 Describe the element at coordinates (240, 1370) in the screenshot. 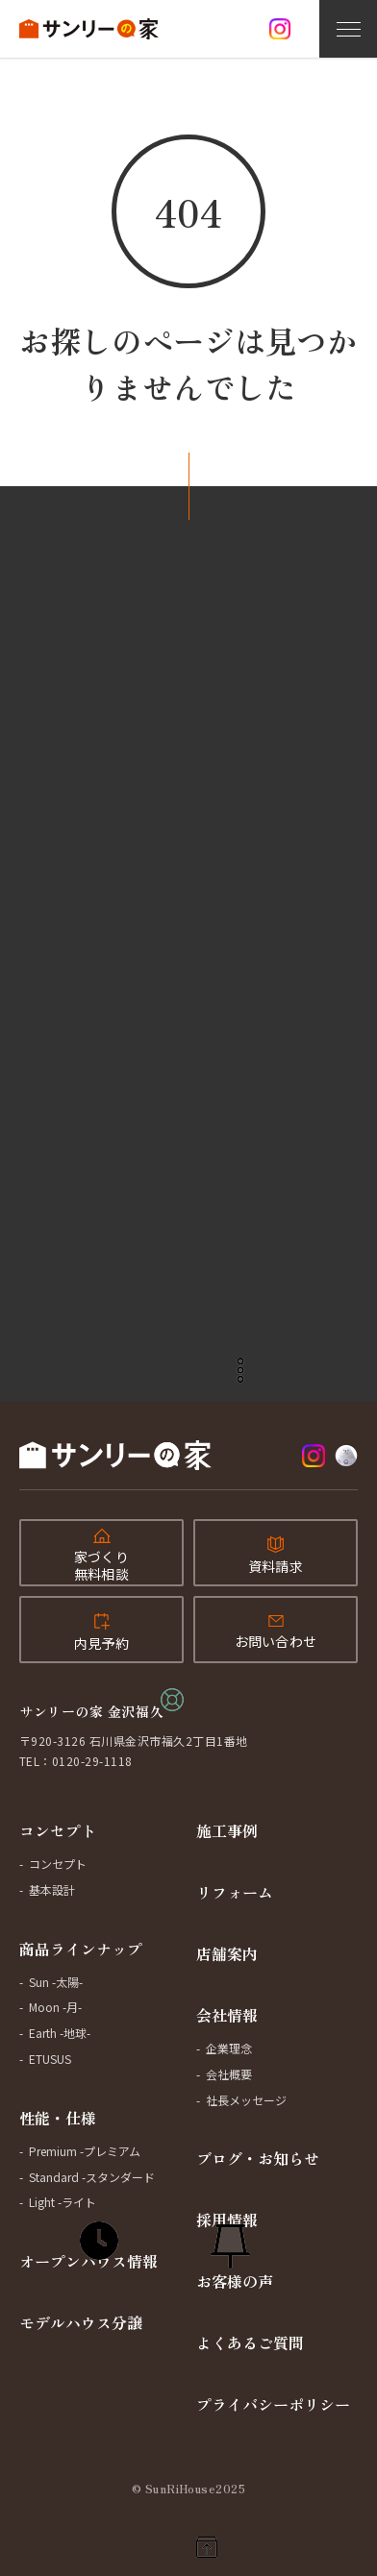

I see `open more options menu` at that location.